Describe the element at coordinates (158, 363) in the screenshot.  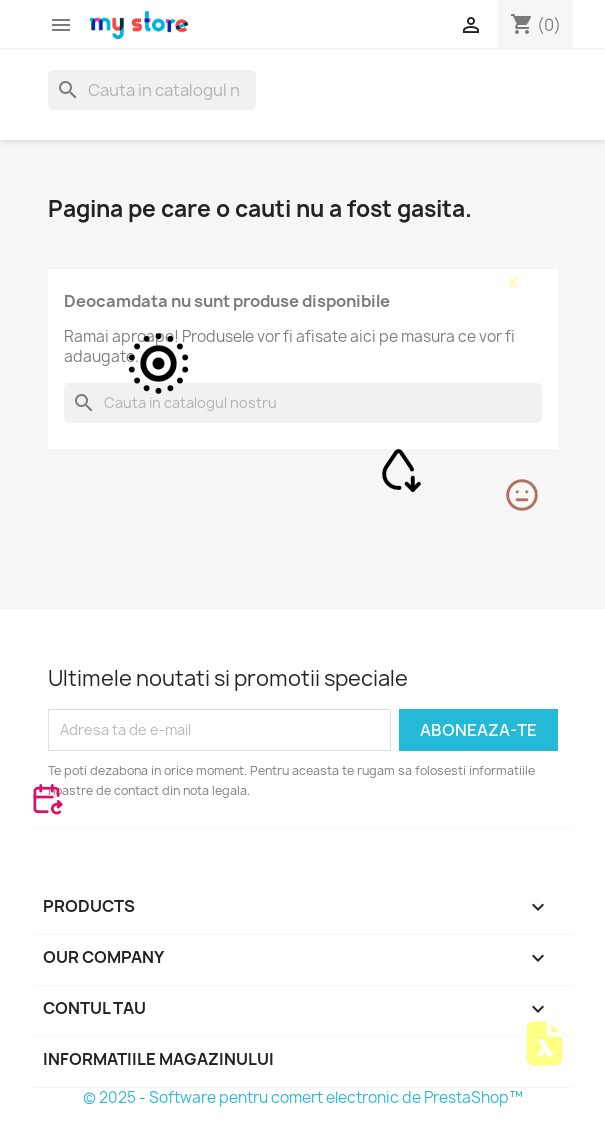
I see `capture a live photo` at that location.